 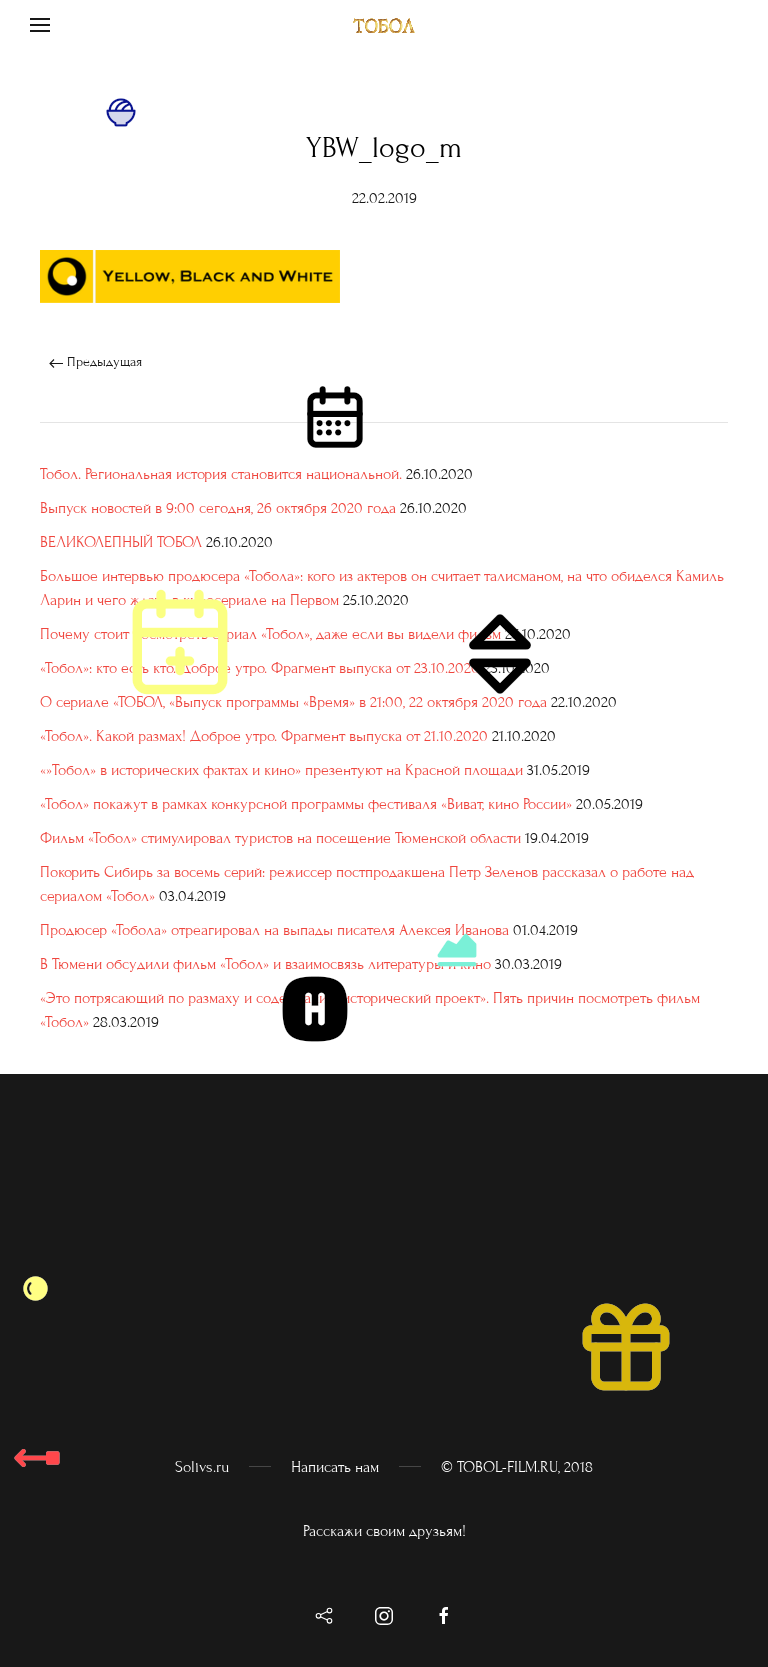 What do you see at coordinates (500, 654) in the screenshot?
I see `expand or collapse a dropdown menu` at bounding box center [500, 654].